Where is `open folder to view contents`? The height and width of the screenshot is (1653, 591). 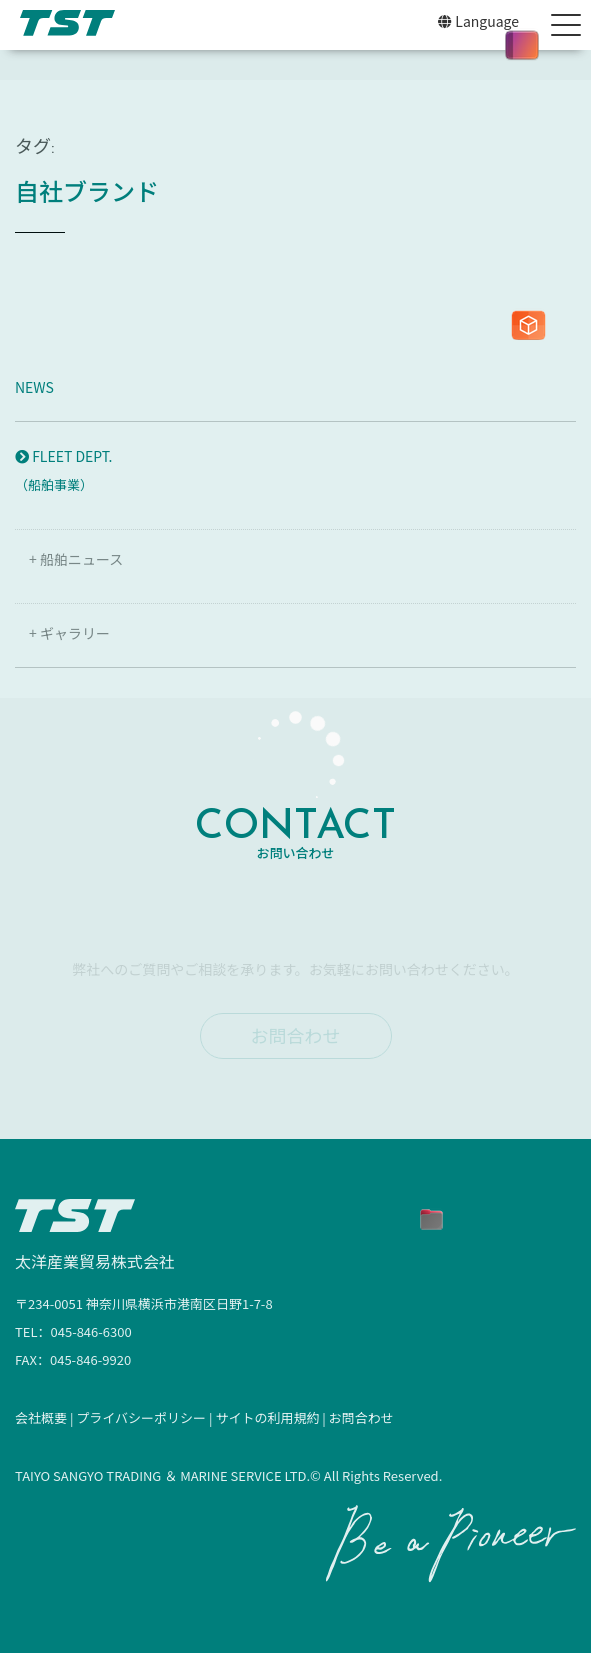
open folder to view contents is located at coordinates (431, 1219).